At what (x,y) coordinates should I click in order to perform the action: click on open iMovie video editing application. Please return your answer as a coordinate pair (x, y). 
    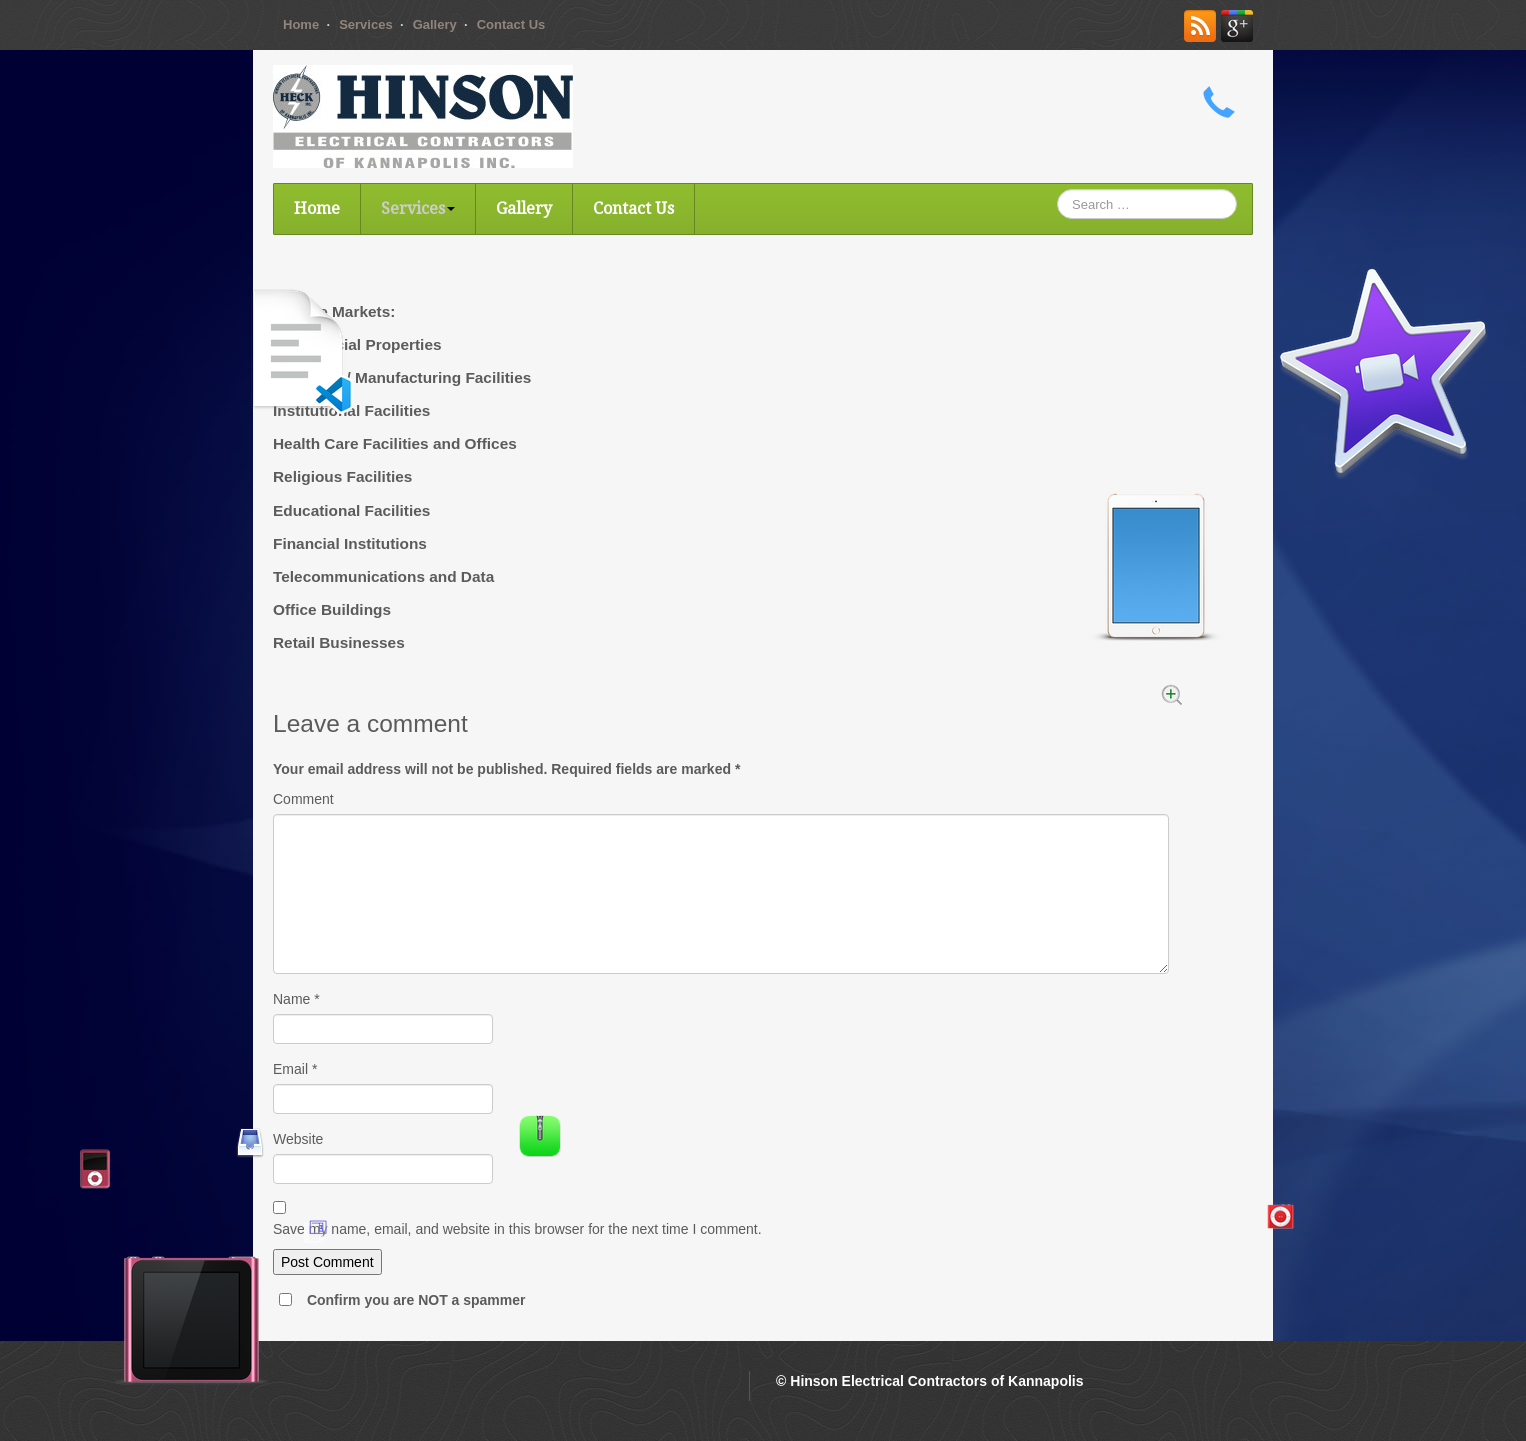
    Looking at the image, I should click on (1383, 374).